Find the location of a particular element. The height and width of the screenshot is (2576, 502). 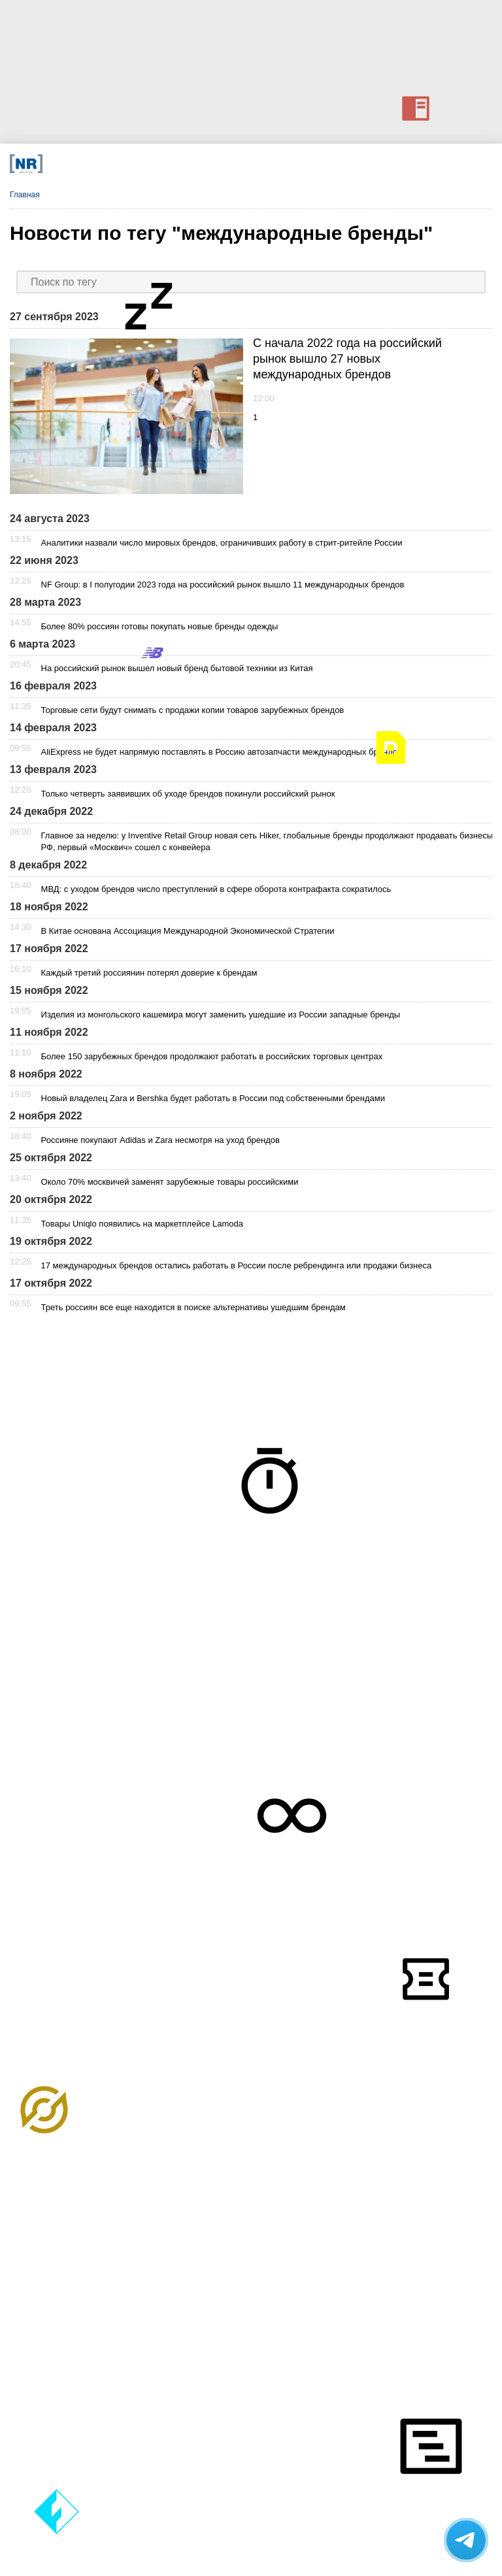

New Balance brand logo is located at coordinates (152, 653).